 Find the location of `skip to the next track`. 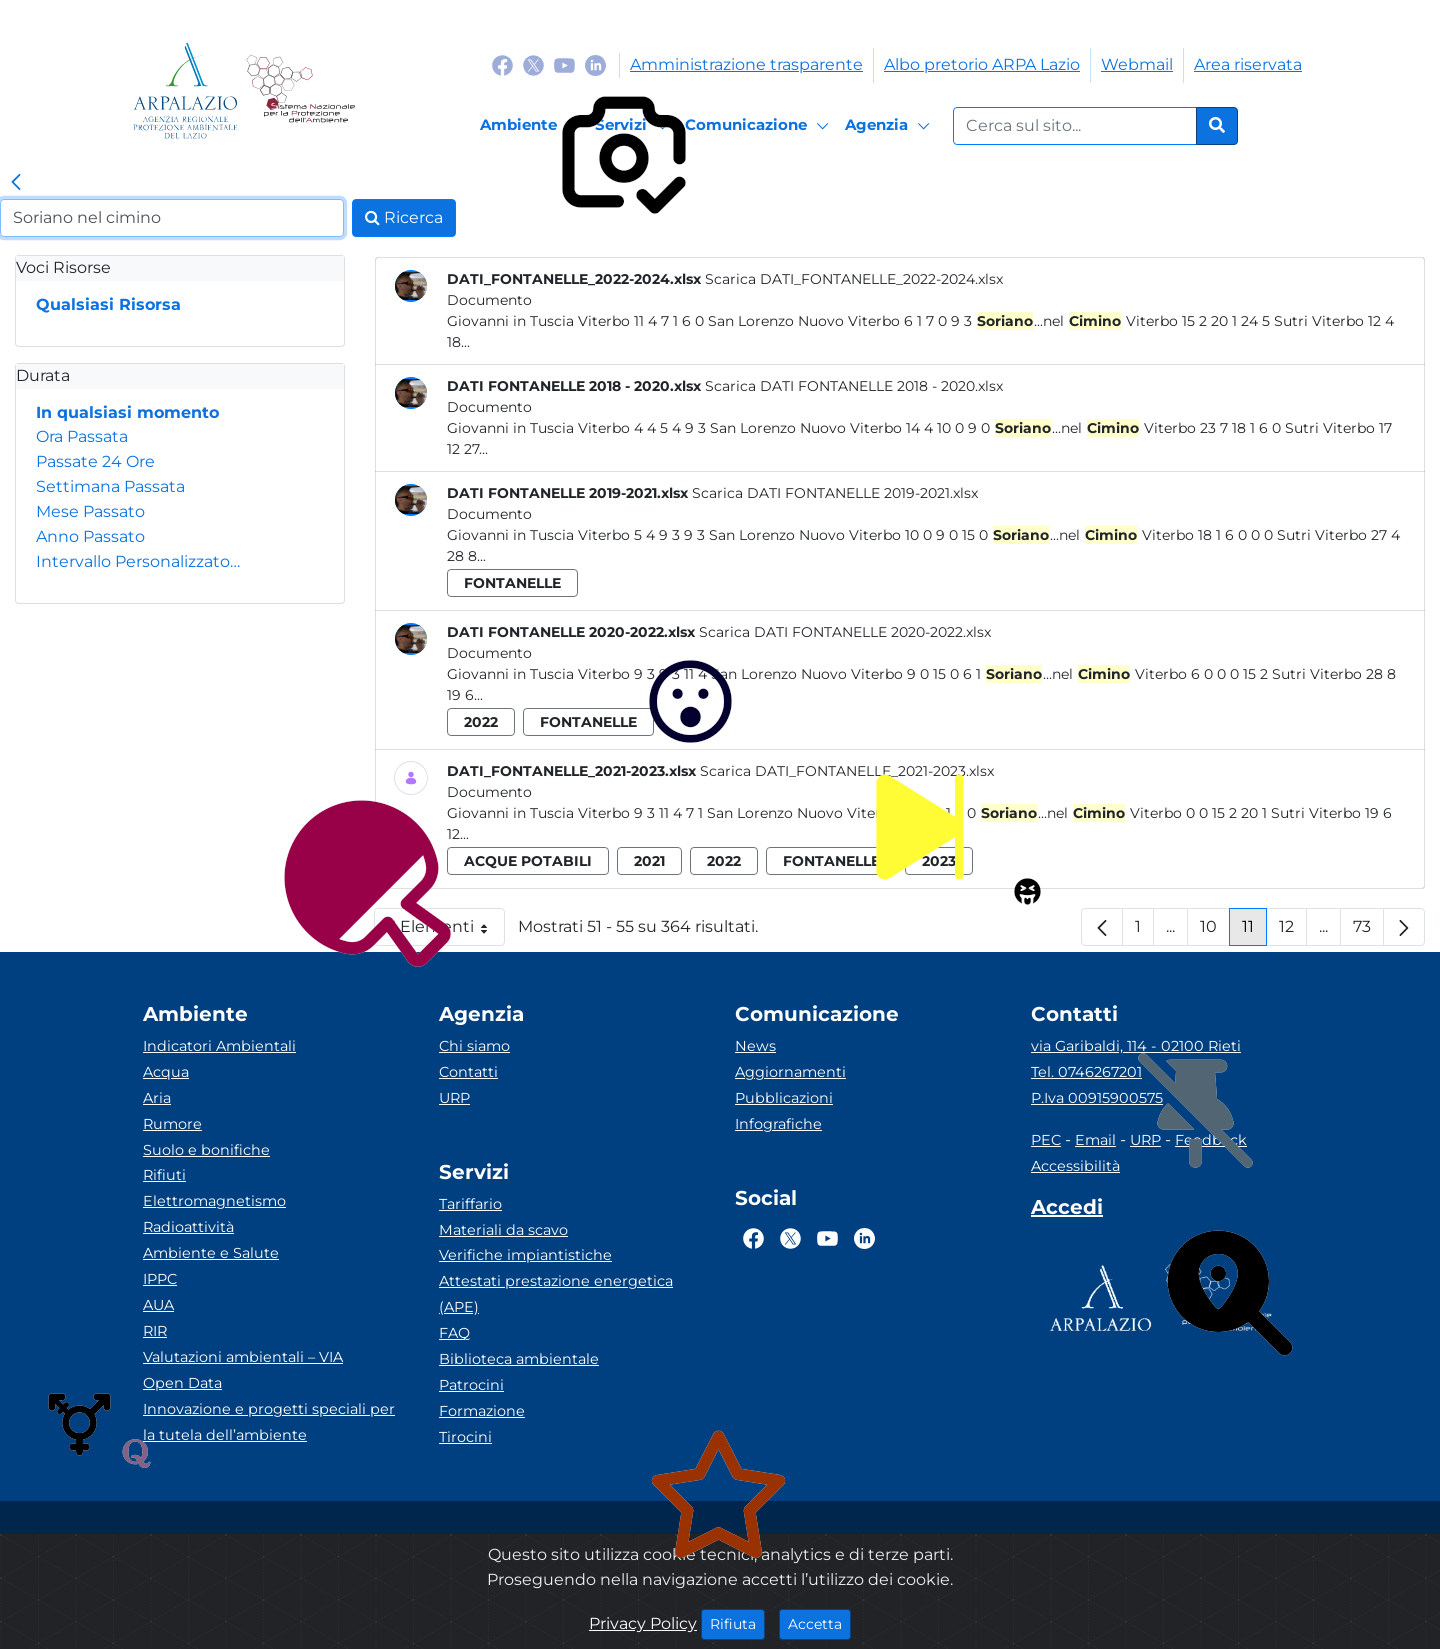

skip to the next track is located at coordinates (920, 827).